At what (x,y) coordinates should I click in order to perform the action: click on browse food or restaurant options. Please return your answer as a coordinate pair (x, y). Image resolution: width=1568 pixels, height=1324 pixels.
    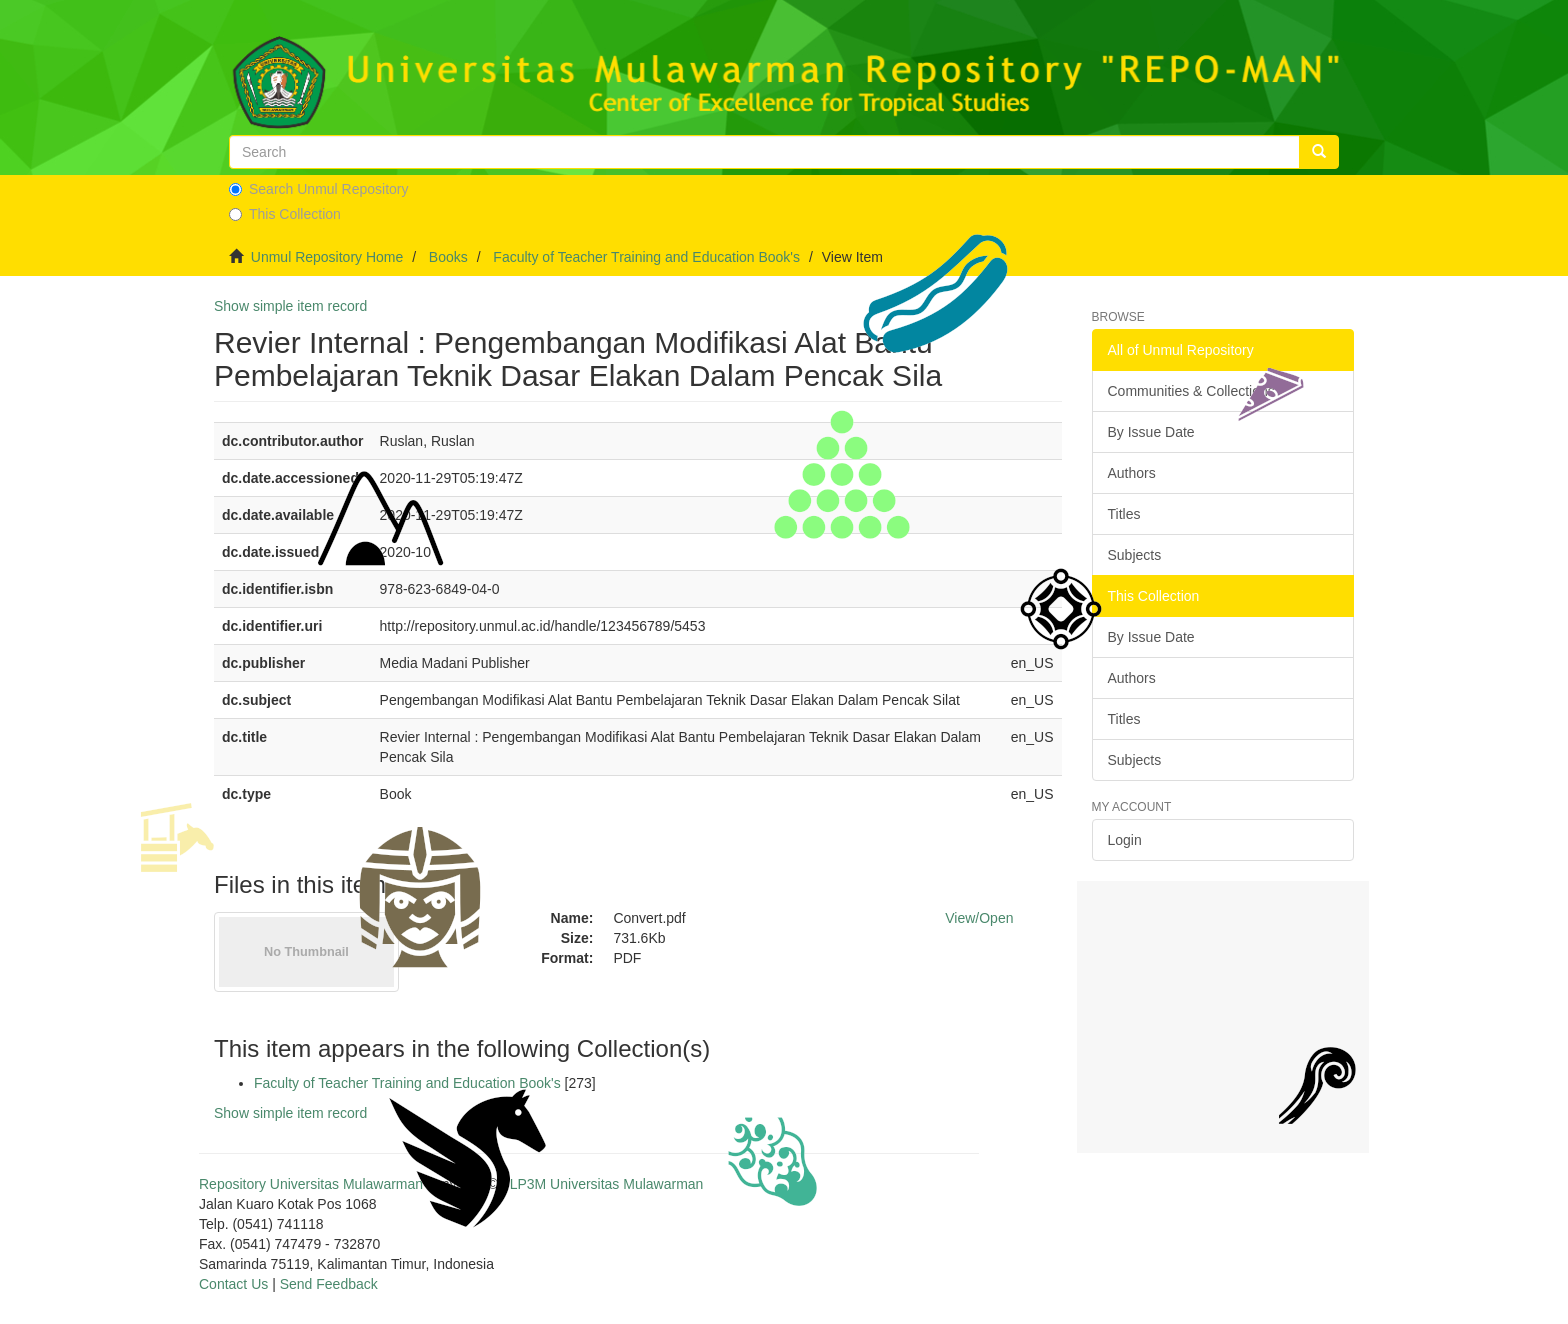
    Looking at the image, I should click on (935, 293).